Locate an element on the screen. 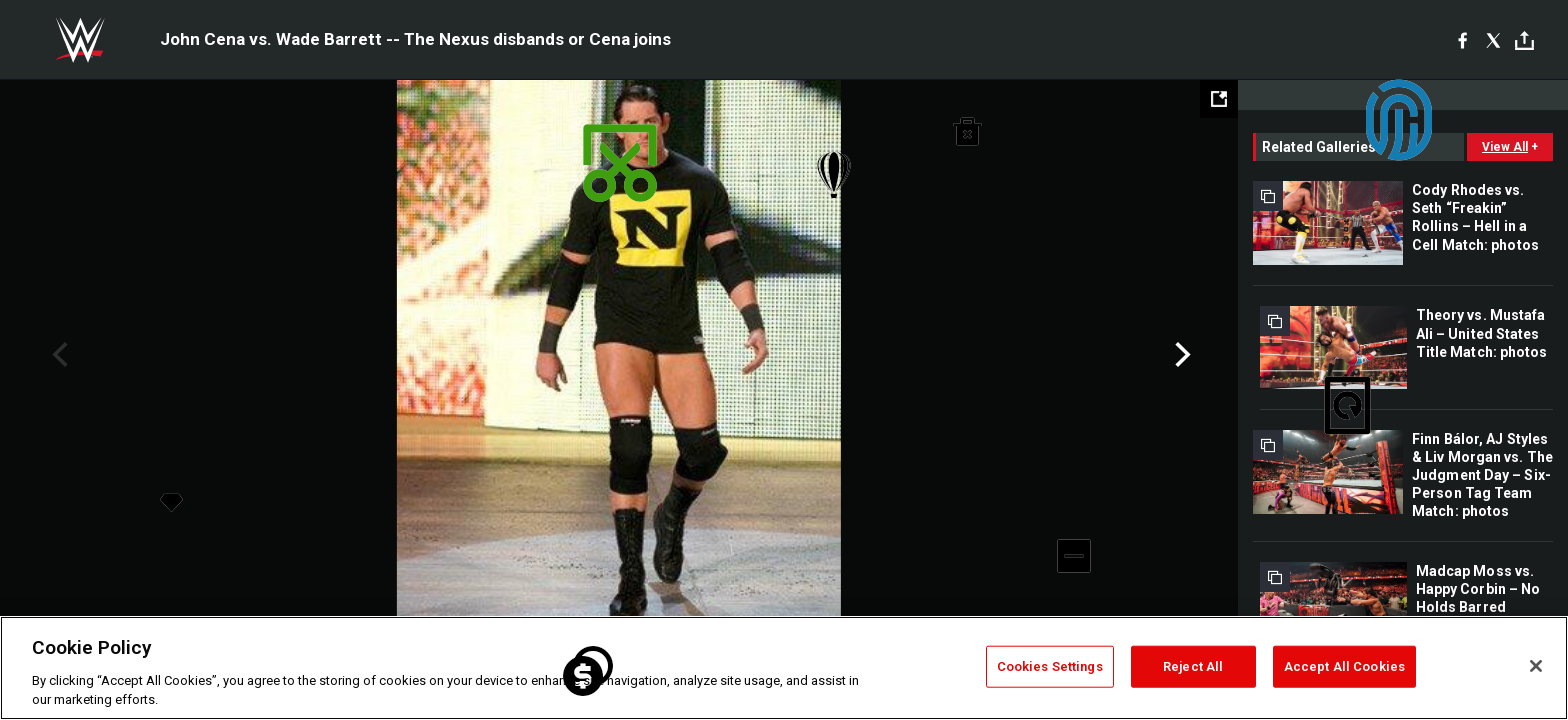  delete selected item is located at coordinates (967, 131).